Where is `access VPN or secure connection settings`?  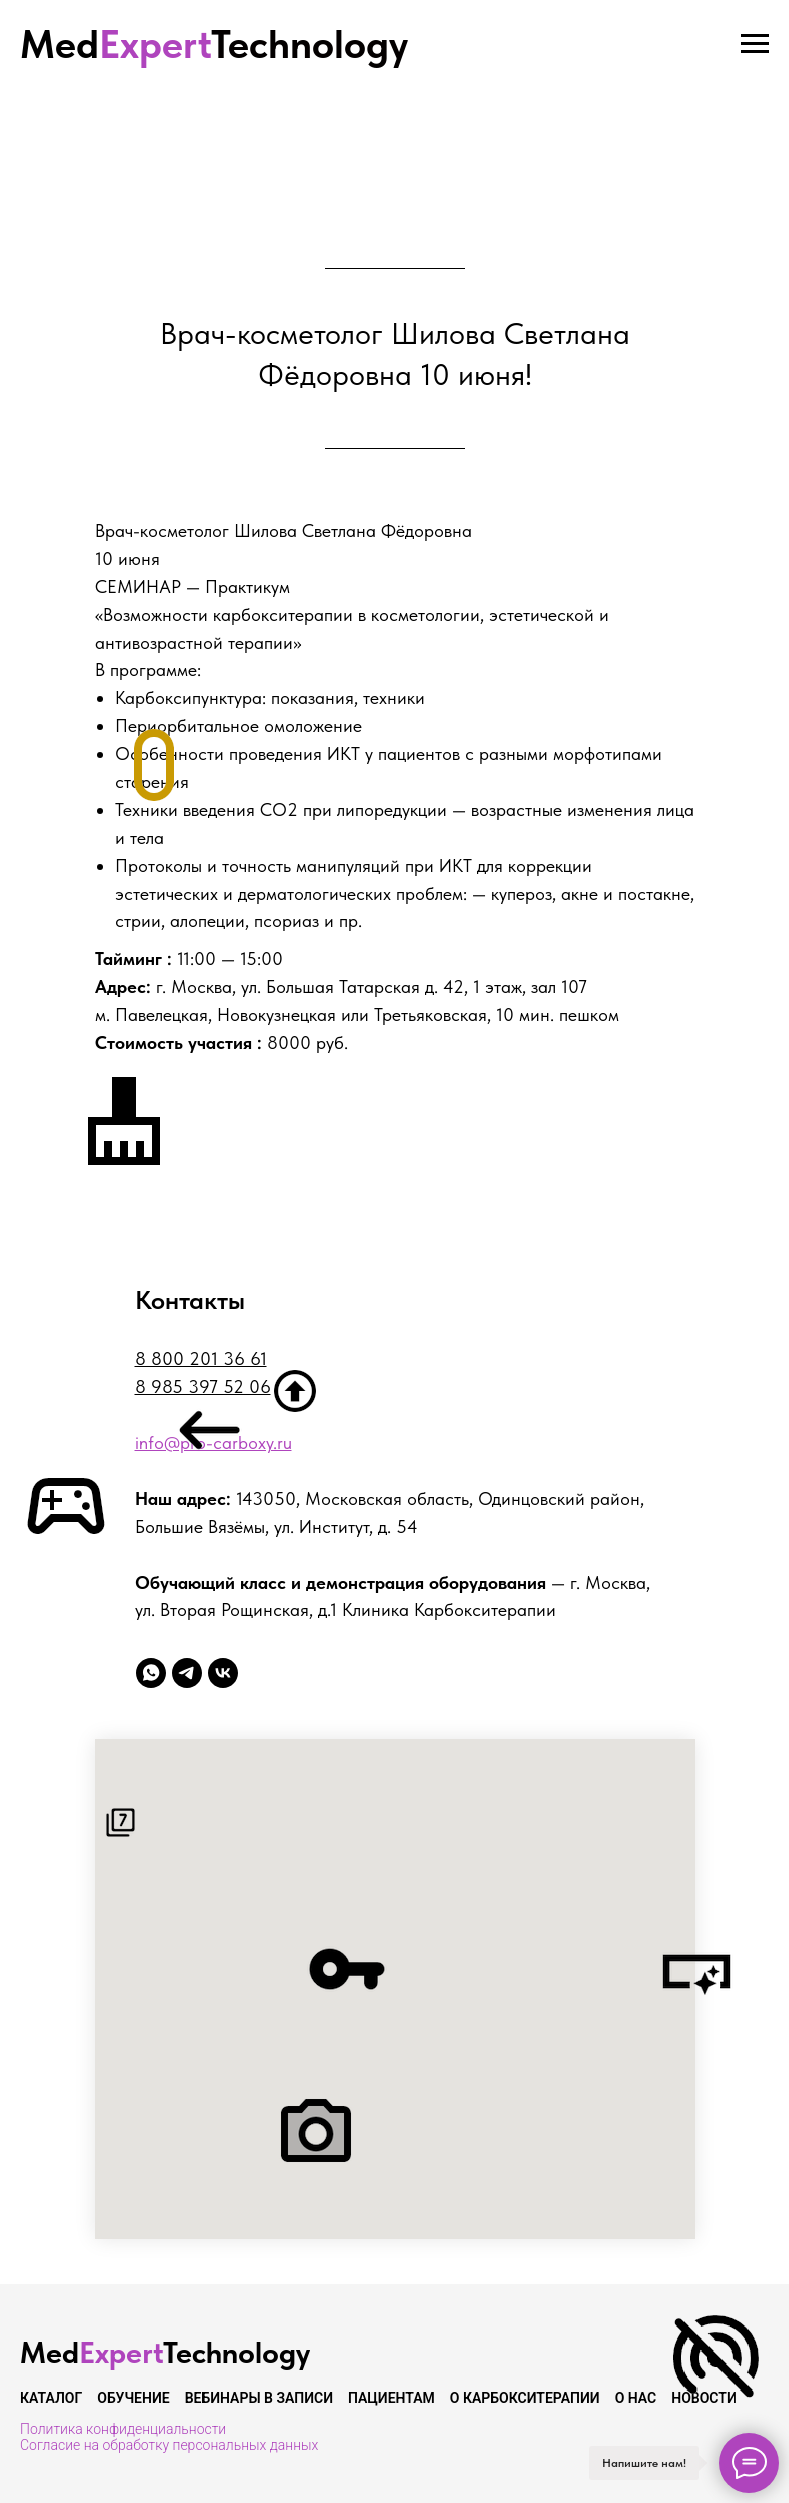
access VPN or secure connection settings is located at coordinates (347, 1969).